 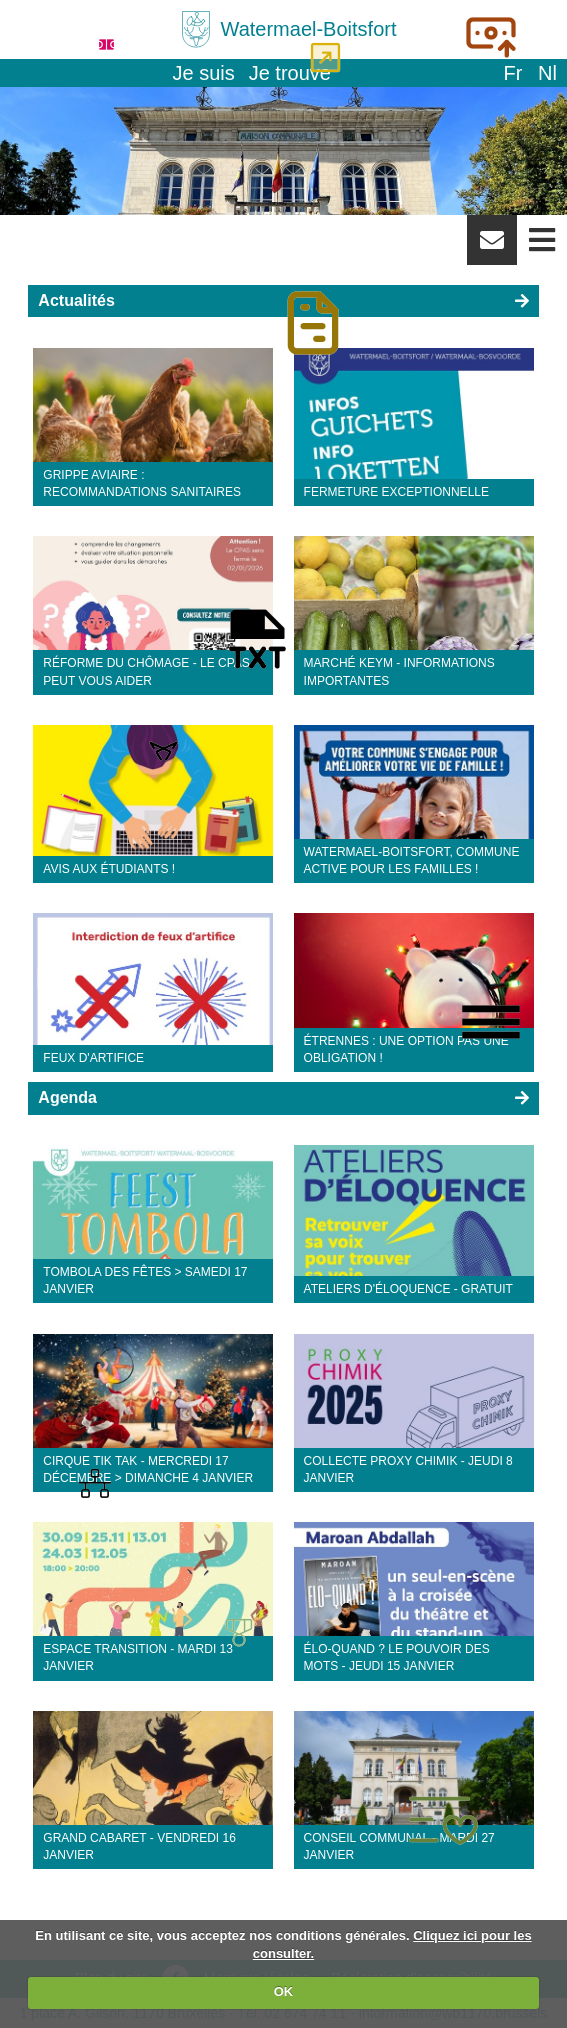 I want to click on open navigation menu, so click(x=491, y=1022).